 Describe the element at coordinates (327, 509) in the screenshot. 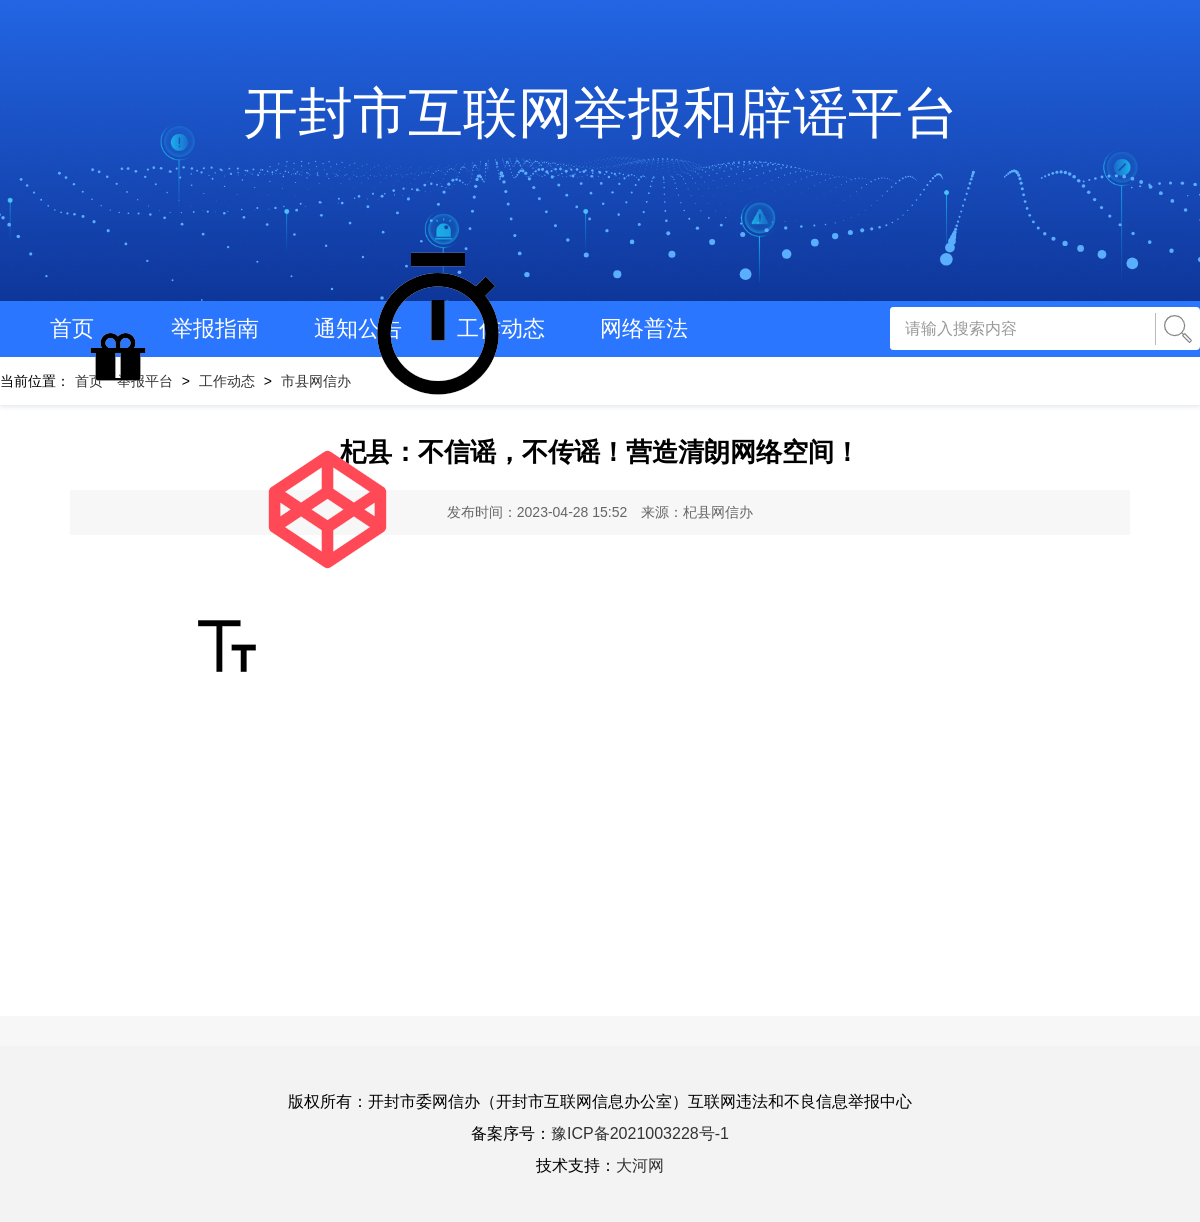

I see `open CodePen profile or project` at that location.